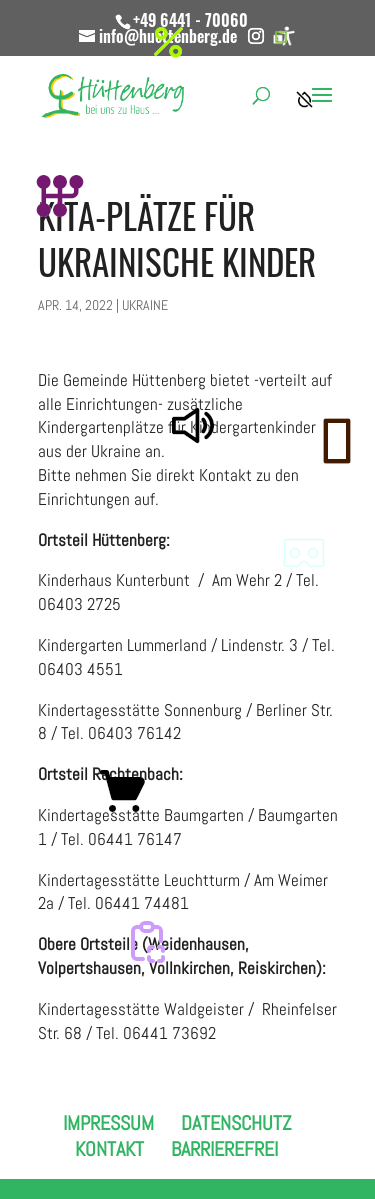  I want to click on indicates manual transmission or gear settings, so click(60, 196).